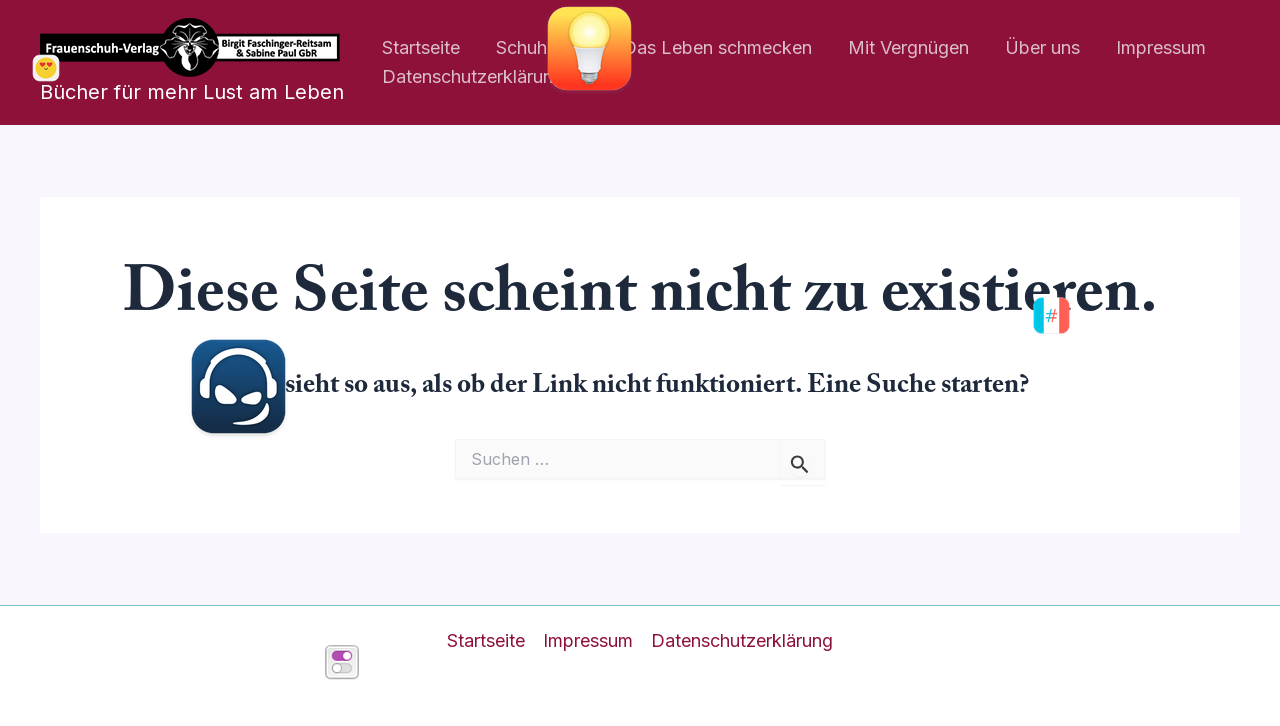  Describe the element at coordinates (46, 68) in the screenshot. I see `access social features in the software center` at that location.